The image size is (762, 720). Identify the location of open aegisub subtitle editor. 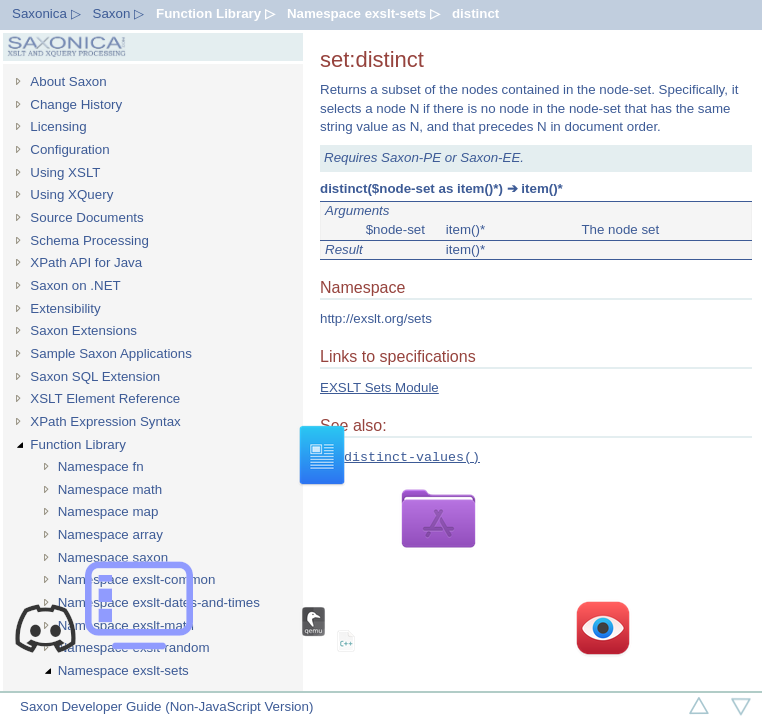
(603, 628).